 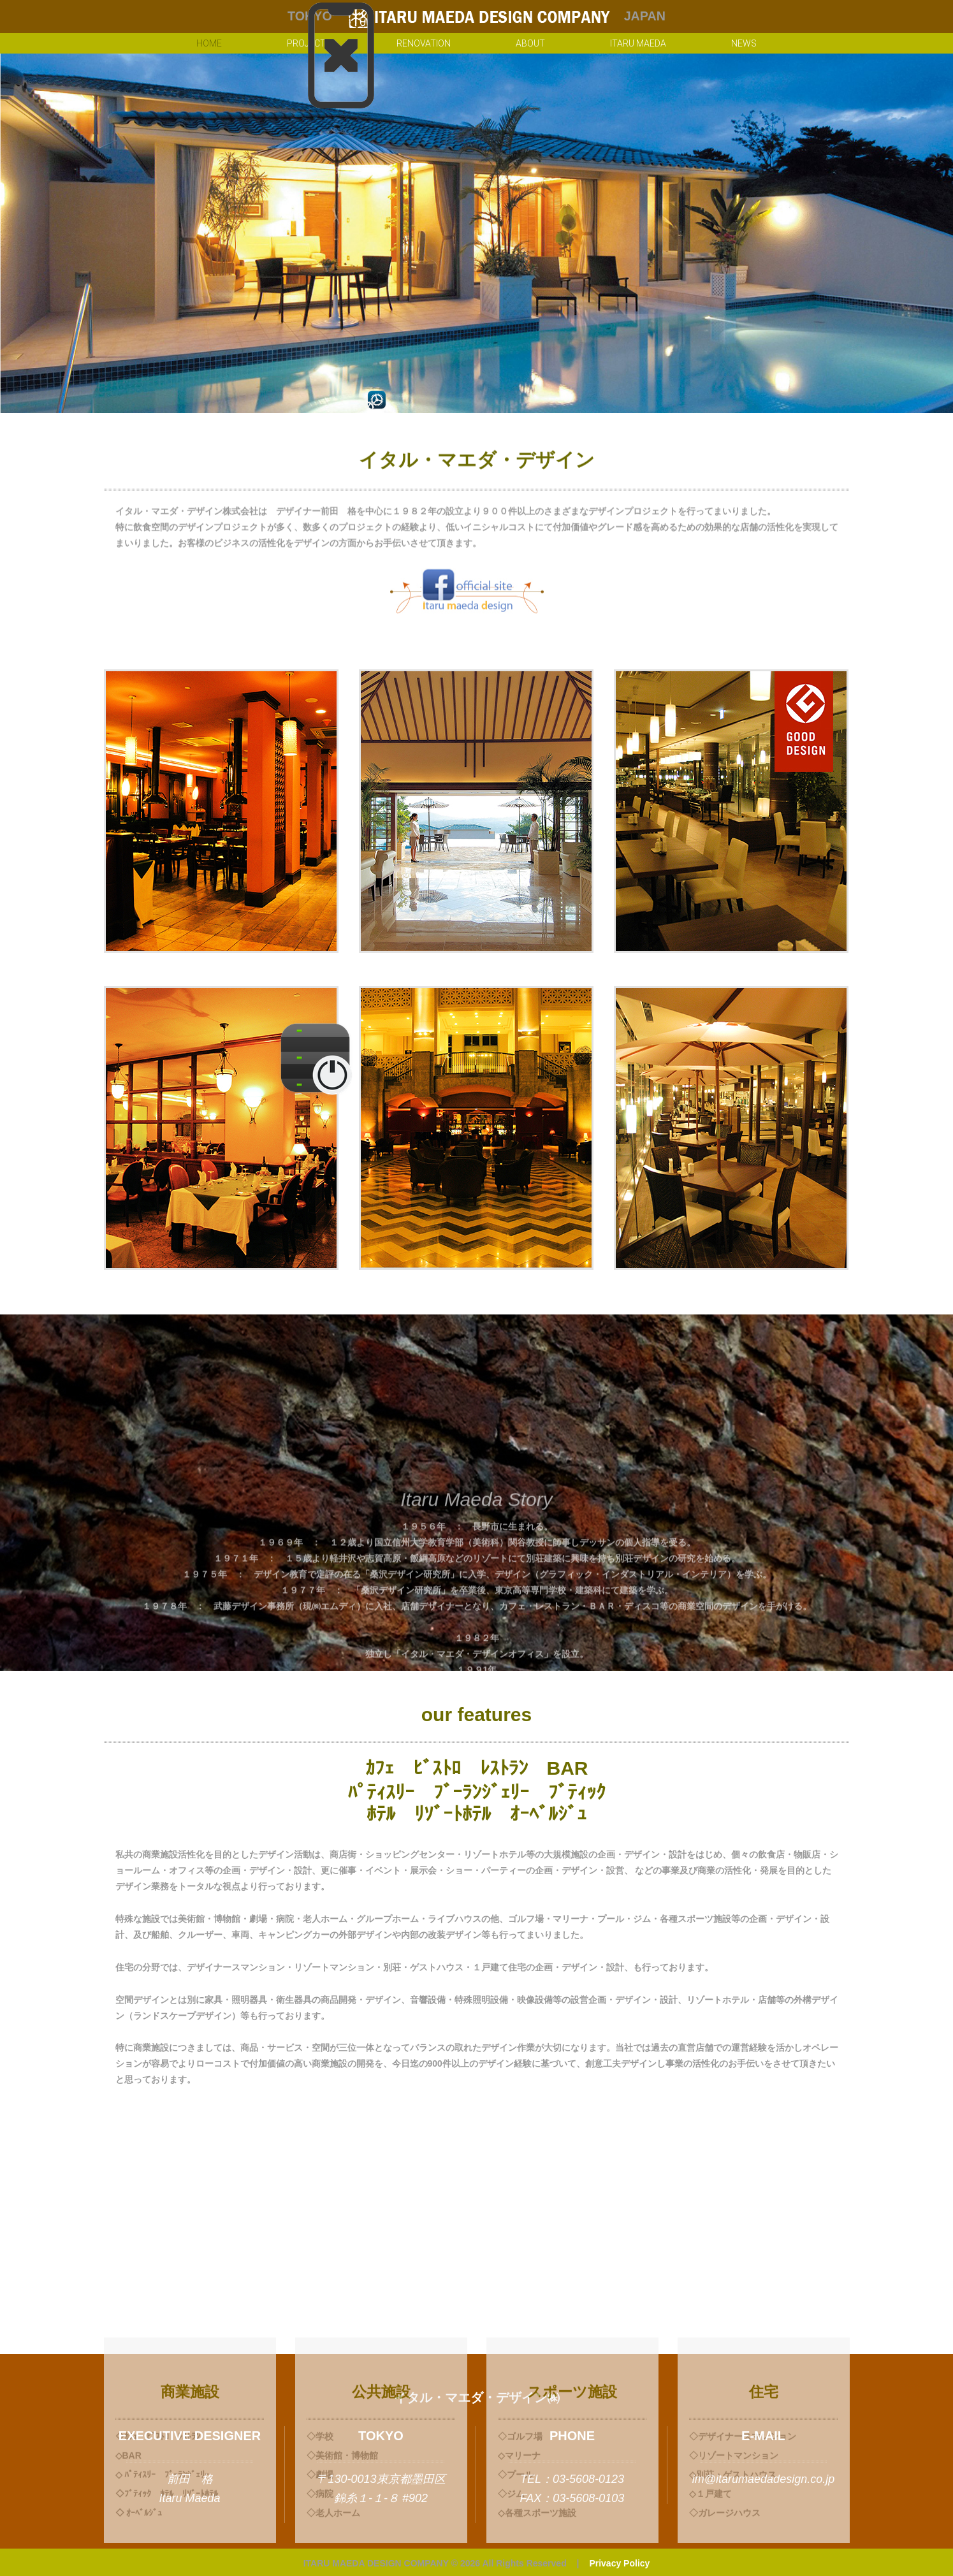 What do you see at coordinates (315, 1058) in the screenshot?
I see `configure network server boot preferences` at bounding box center [315, 1058].